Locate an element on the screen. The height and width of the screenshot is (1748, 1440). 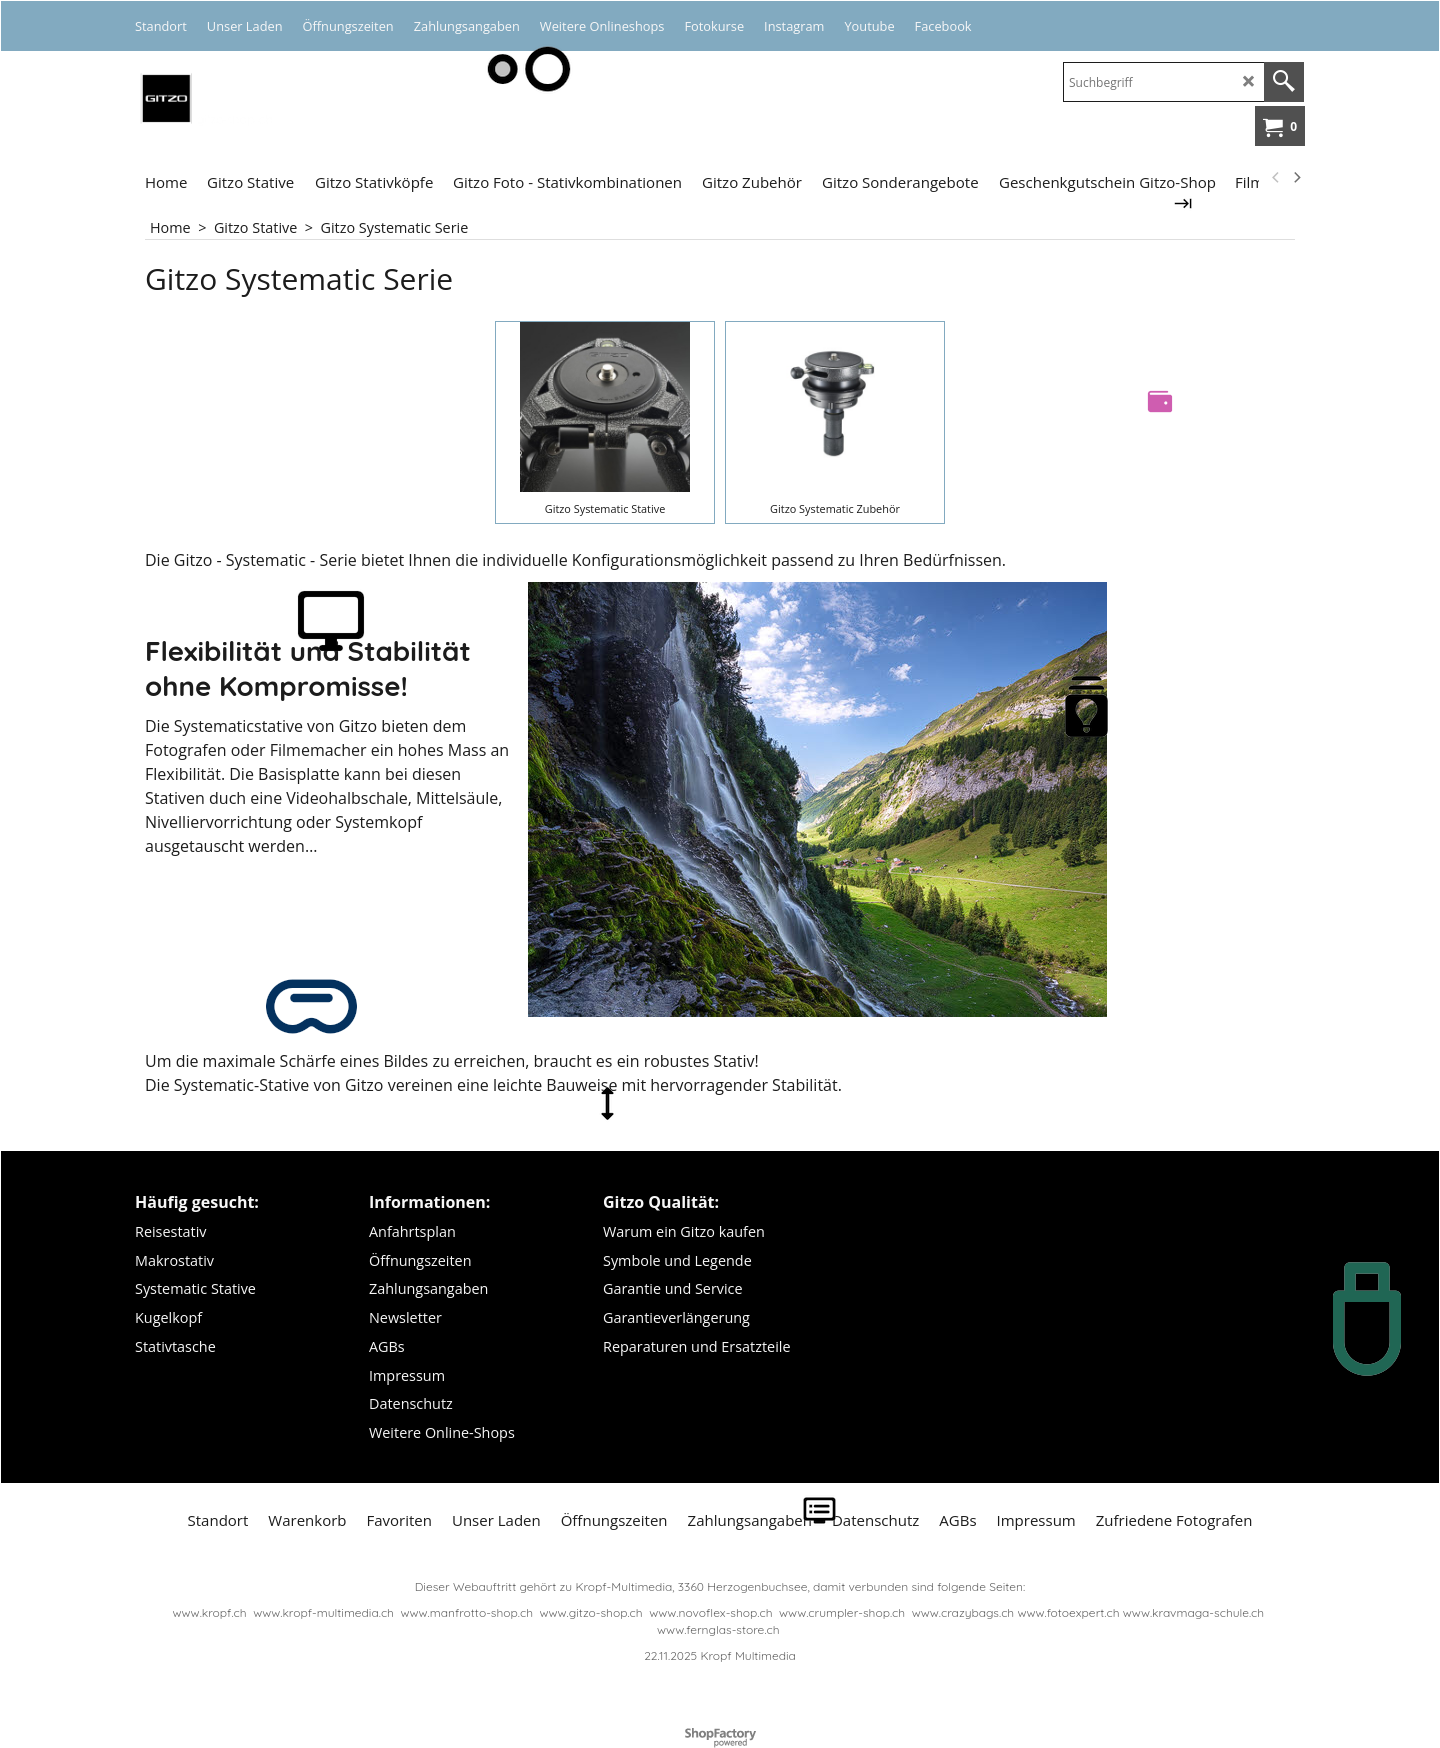
access DVR or recorded content is located at coordinates (819, 1510).